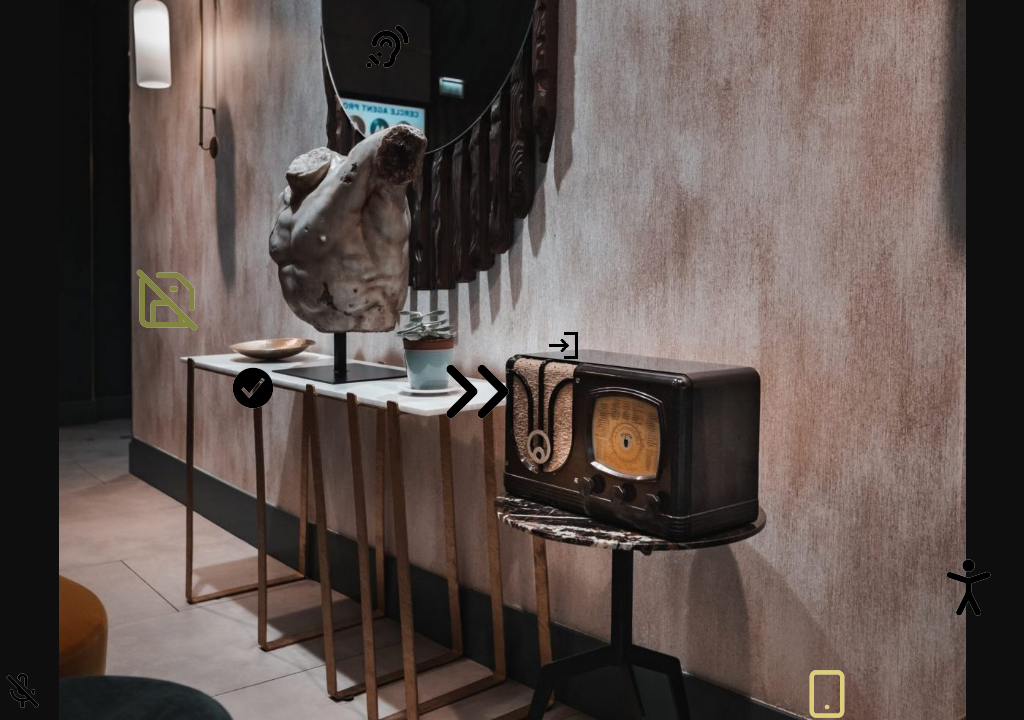  What do you see at coordinates (477, 391) in the screenshot?
I see `skip forward or advance quickly` at bounding box center [477, 391].